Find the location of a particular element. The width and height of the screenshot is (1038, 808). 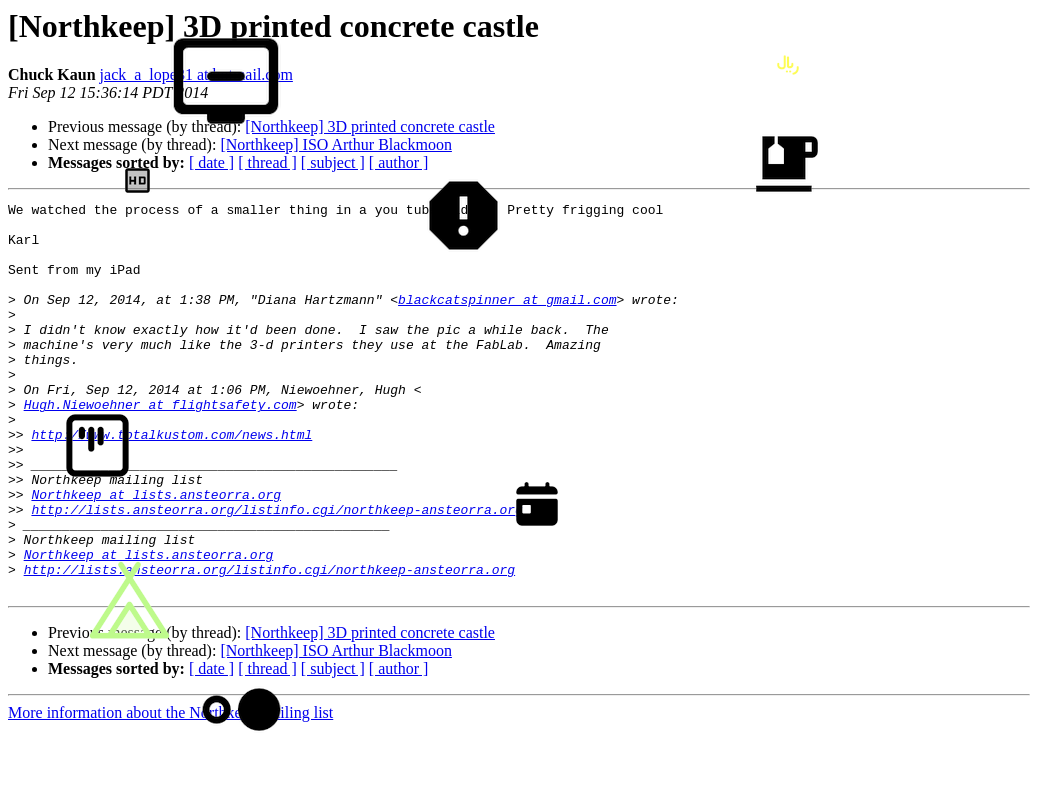

indicates price or amount in Iranian rial currency is located at coordinates (788, 65).